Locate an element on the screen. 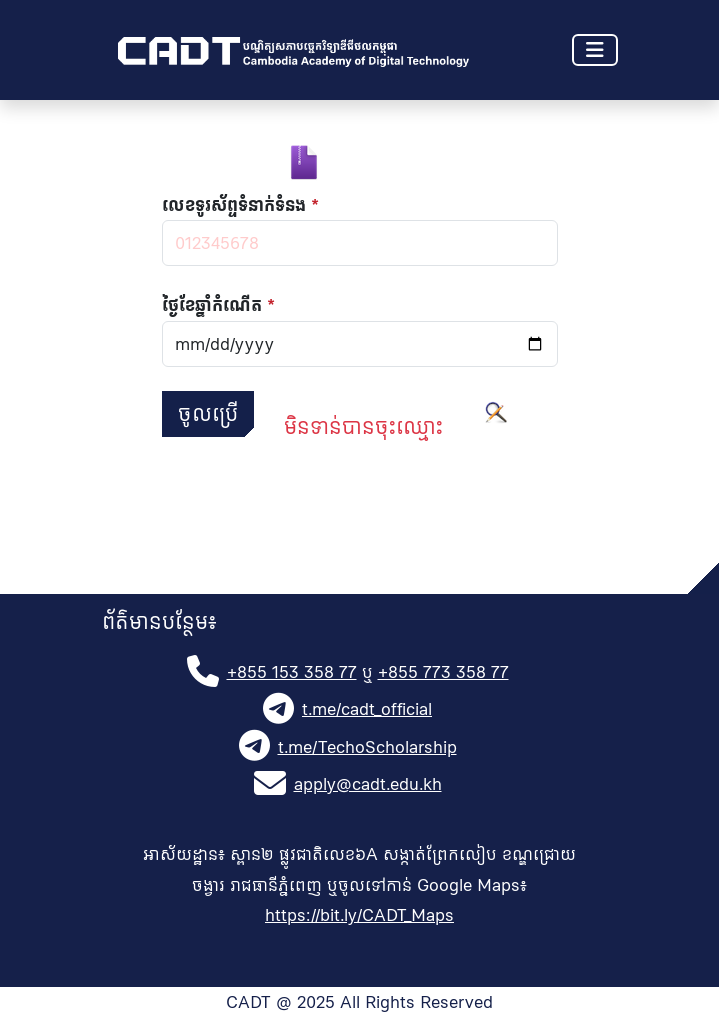 The image size is (719, 1017). a compressed bzip archive file is located at coordinates (304, 163).